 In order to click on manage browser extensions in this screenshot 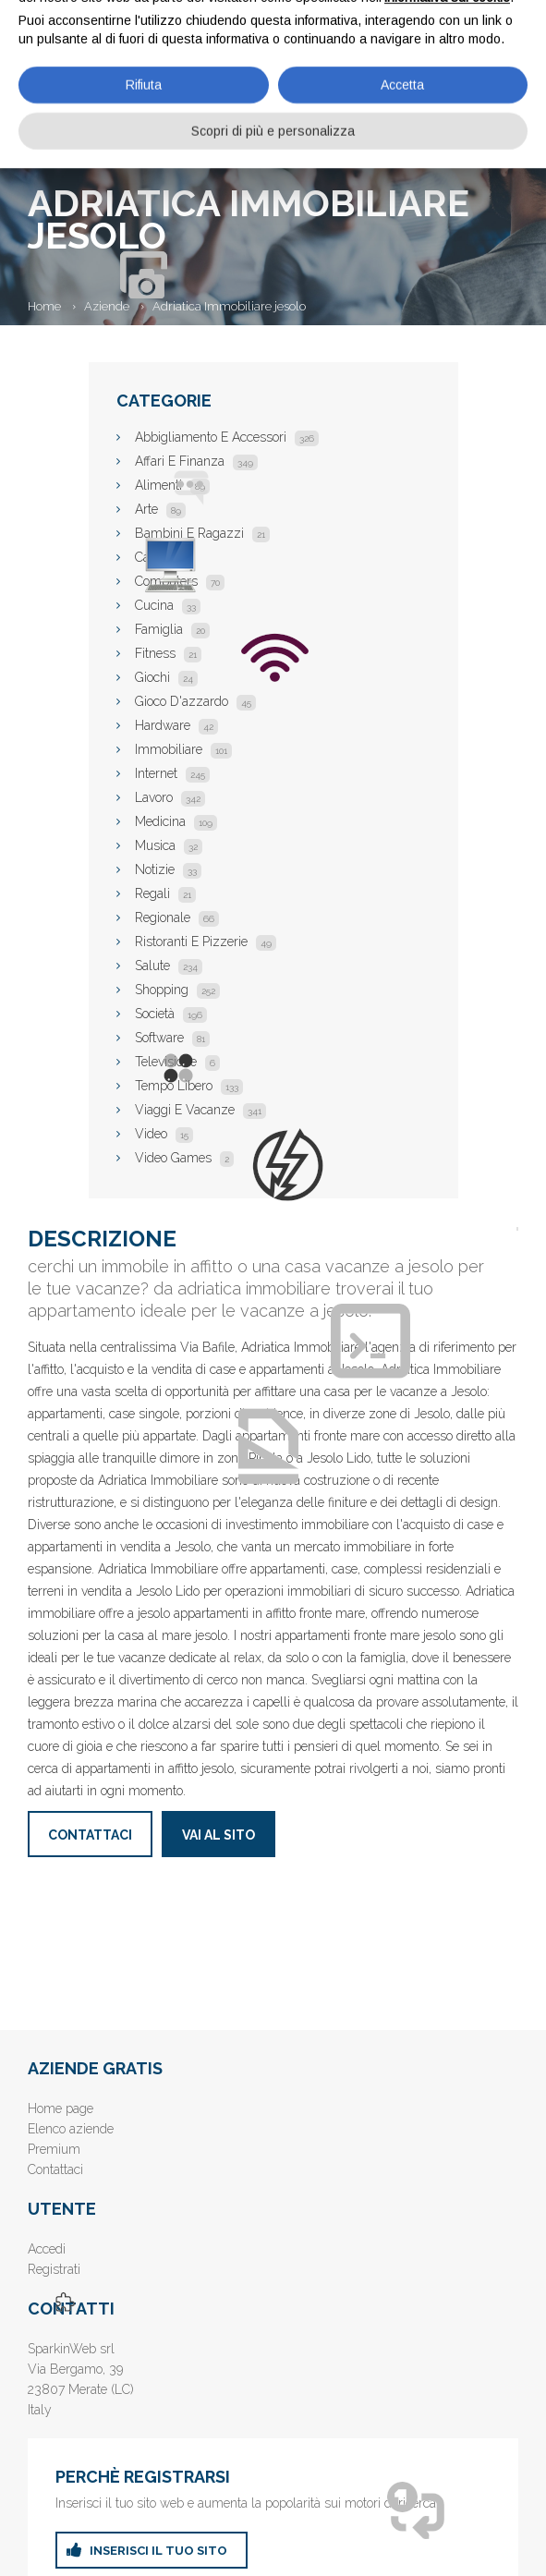, I will do `click(65, 2303)`.